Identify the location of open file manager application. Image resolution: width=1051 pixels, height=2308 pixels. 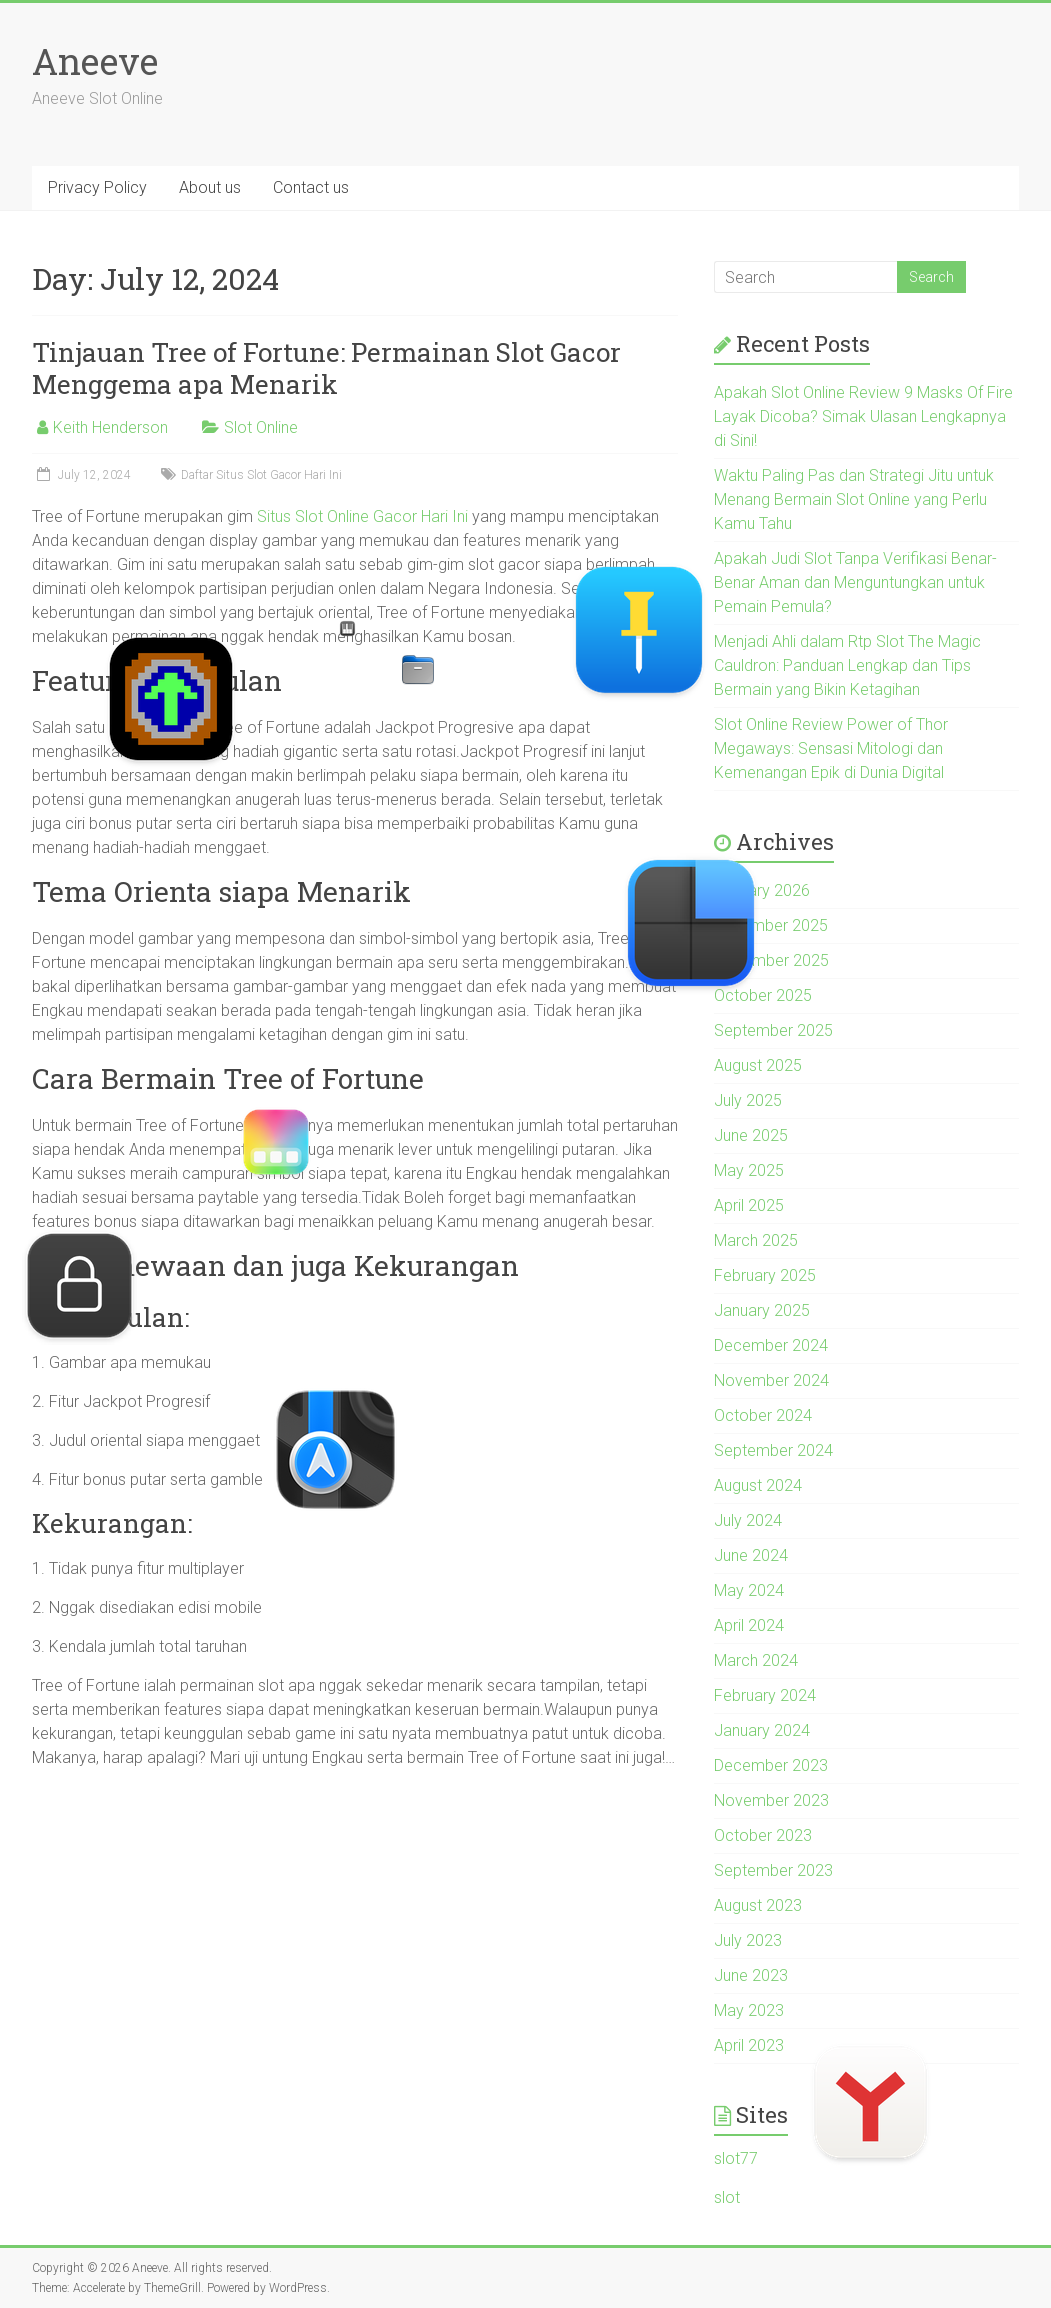
(418, 669).